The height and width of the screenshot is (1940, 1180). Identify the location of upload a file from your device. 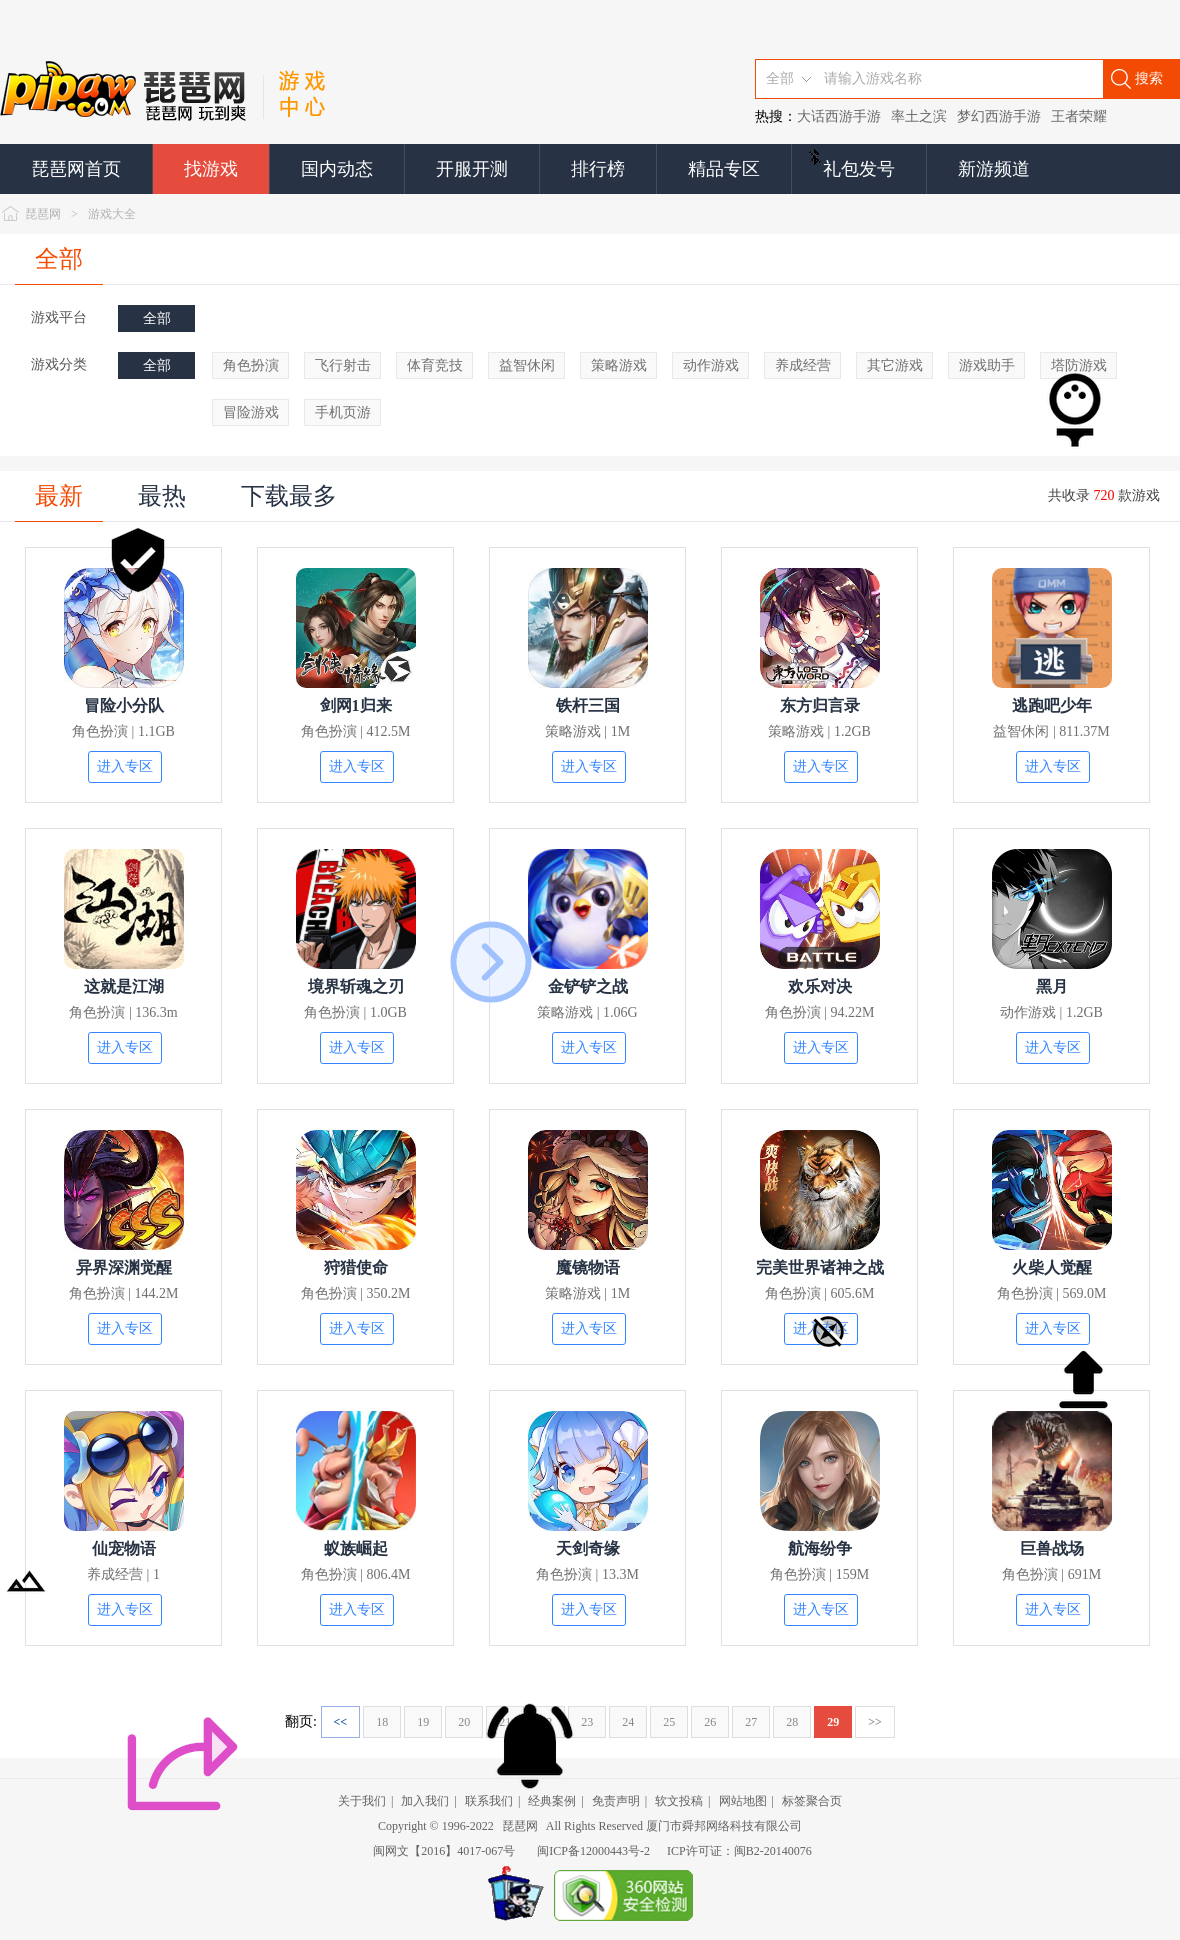
(1083, 1380).